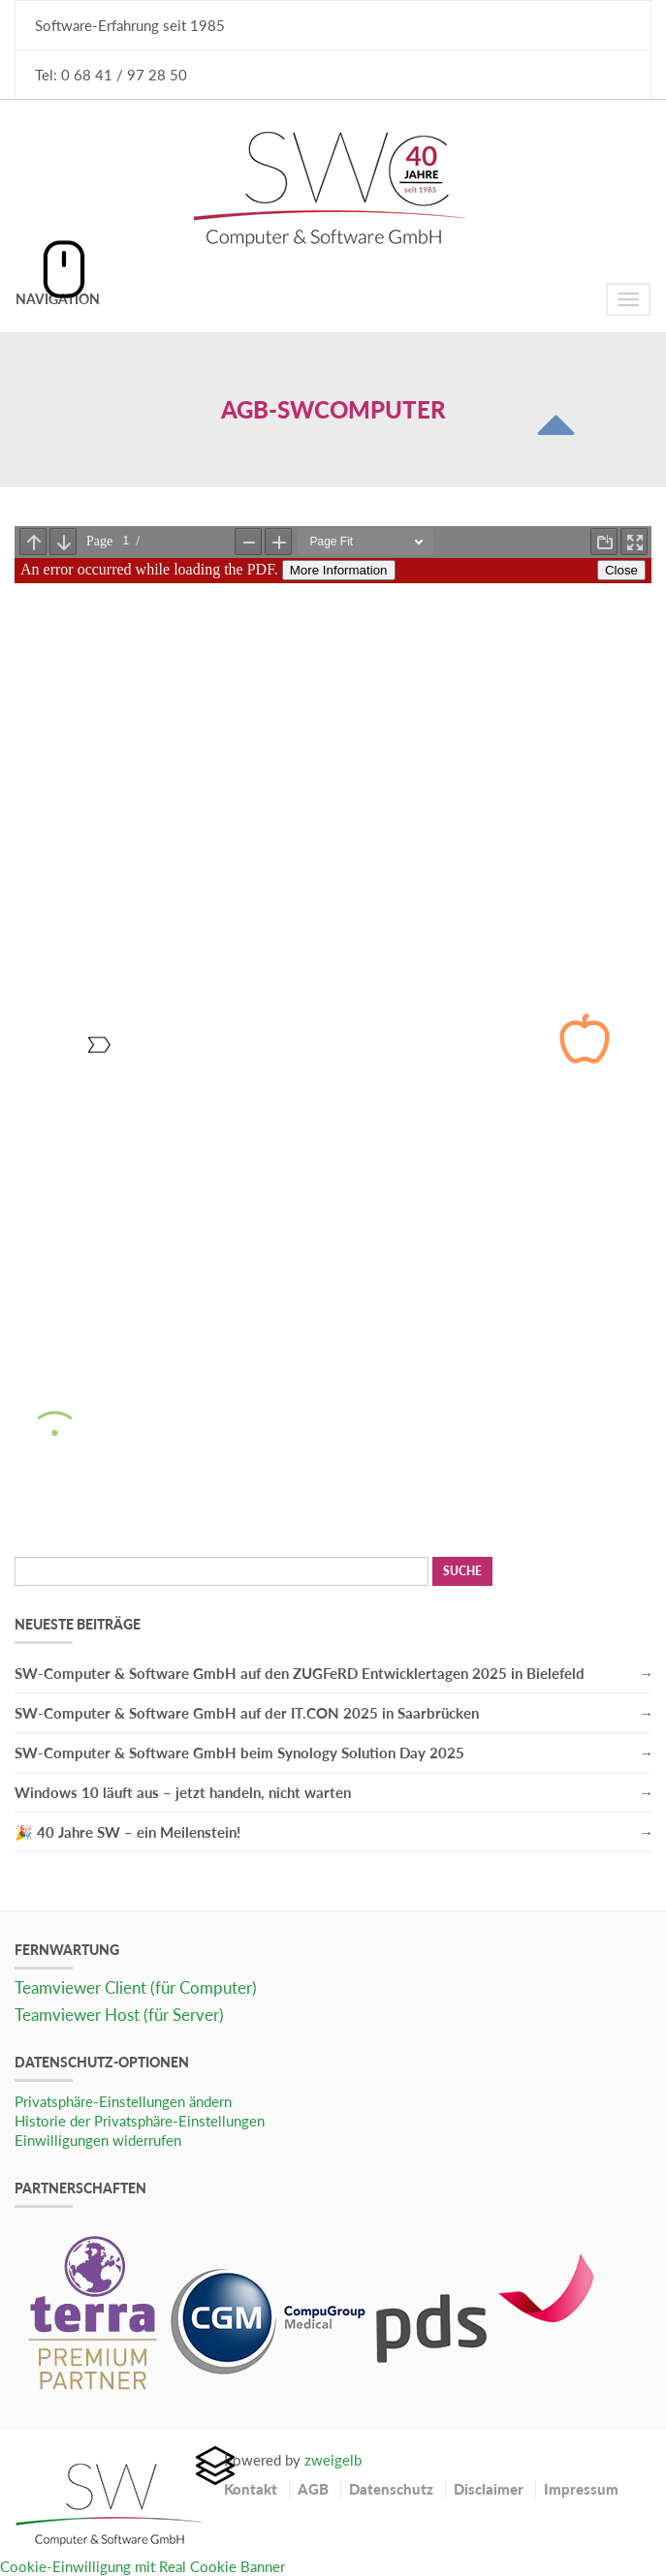  What do you see at coordinates (64, 269) in the screenshot?
I see `indicates mouse input or cursor control` at bounding box center [64, 269].